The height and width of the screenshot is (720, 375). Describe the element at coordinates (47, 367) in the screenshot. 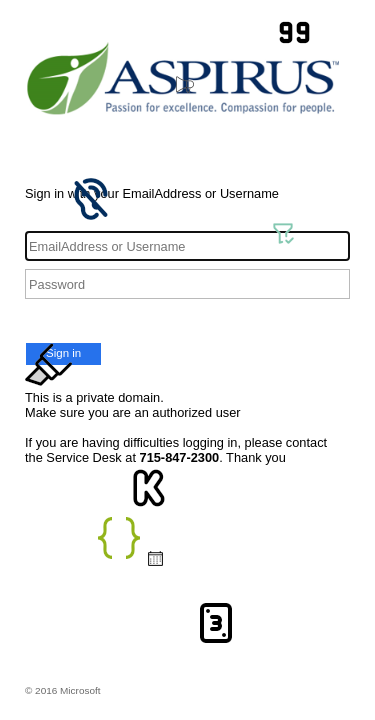

I see `highlight or mark selected text` at that location.